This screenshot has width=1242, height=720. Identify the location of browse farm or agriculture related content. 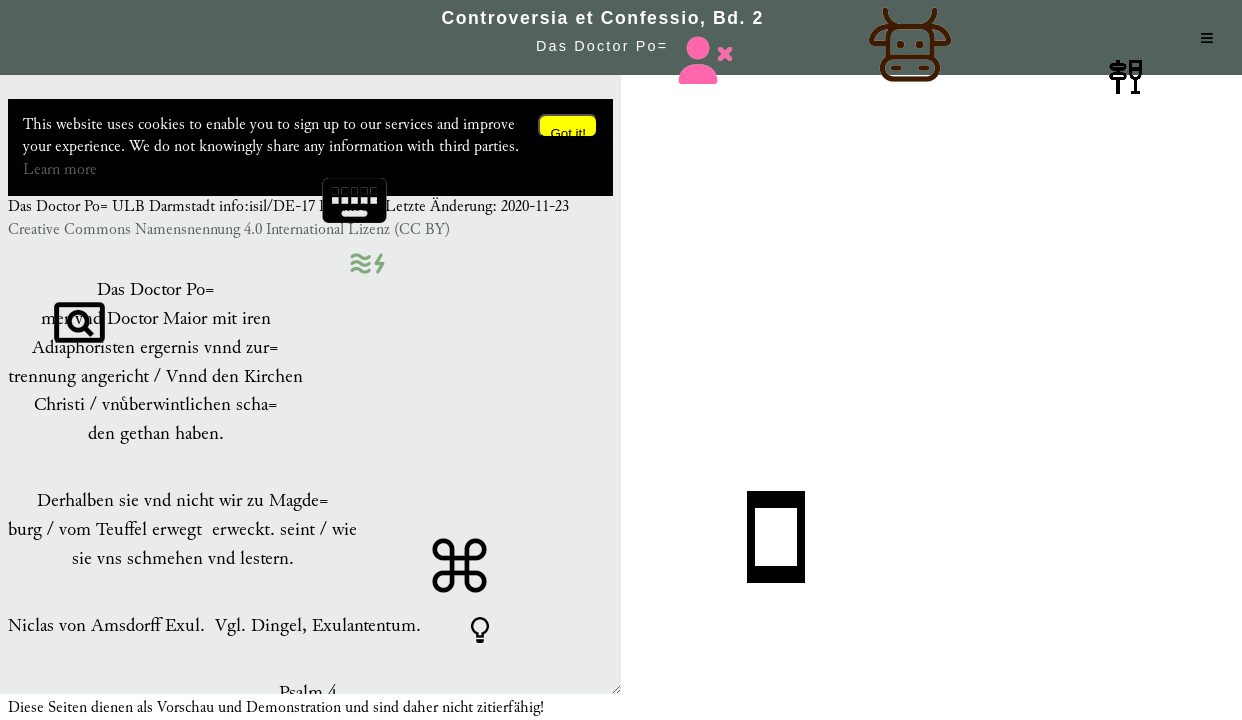
(910, 46).